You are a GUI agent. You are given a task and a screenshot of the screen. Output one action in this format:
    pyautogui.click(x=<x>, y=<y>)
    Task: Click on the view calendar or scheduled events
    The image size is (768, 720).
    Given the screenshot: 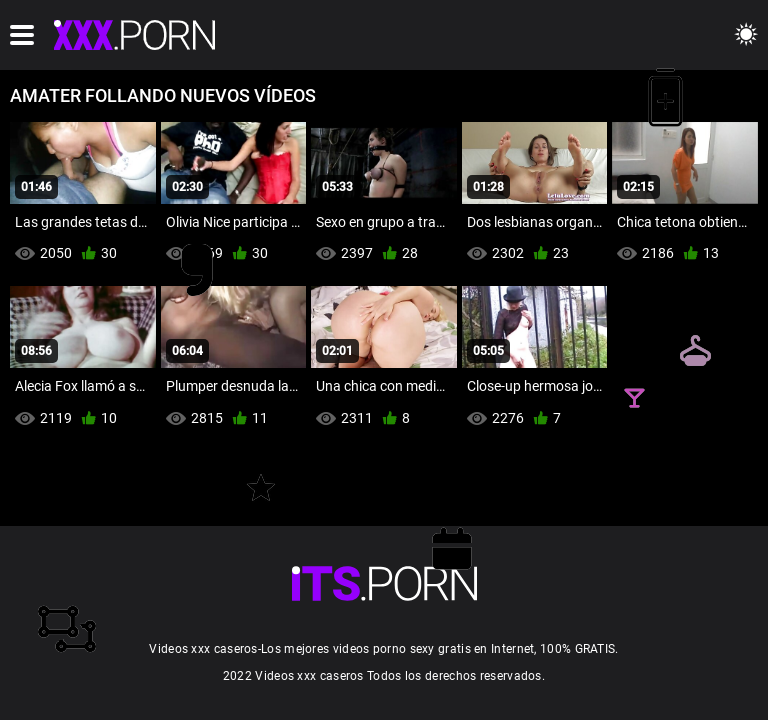 What is the action you would take?
    pyautogui.click(x=452, y=550)
    